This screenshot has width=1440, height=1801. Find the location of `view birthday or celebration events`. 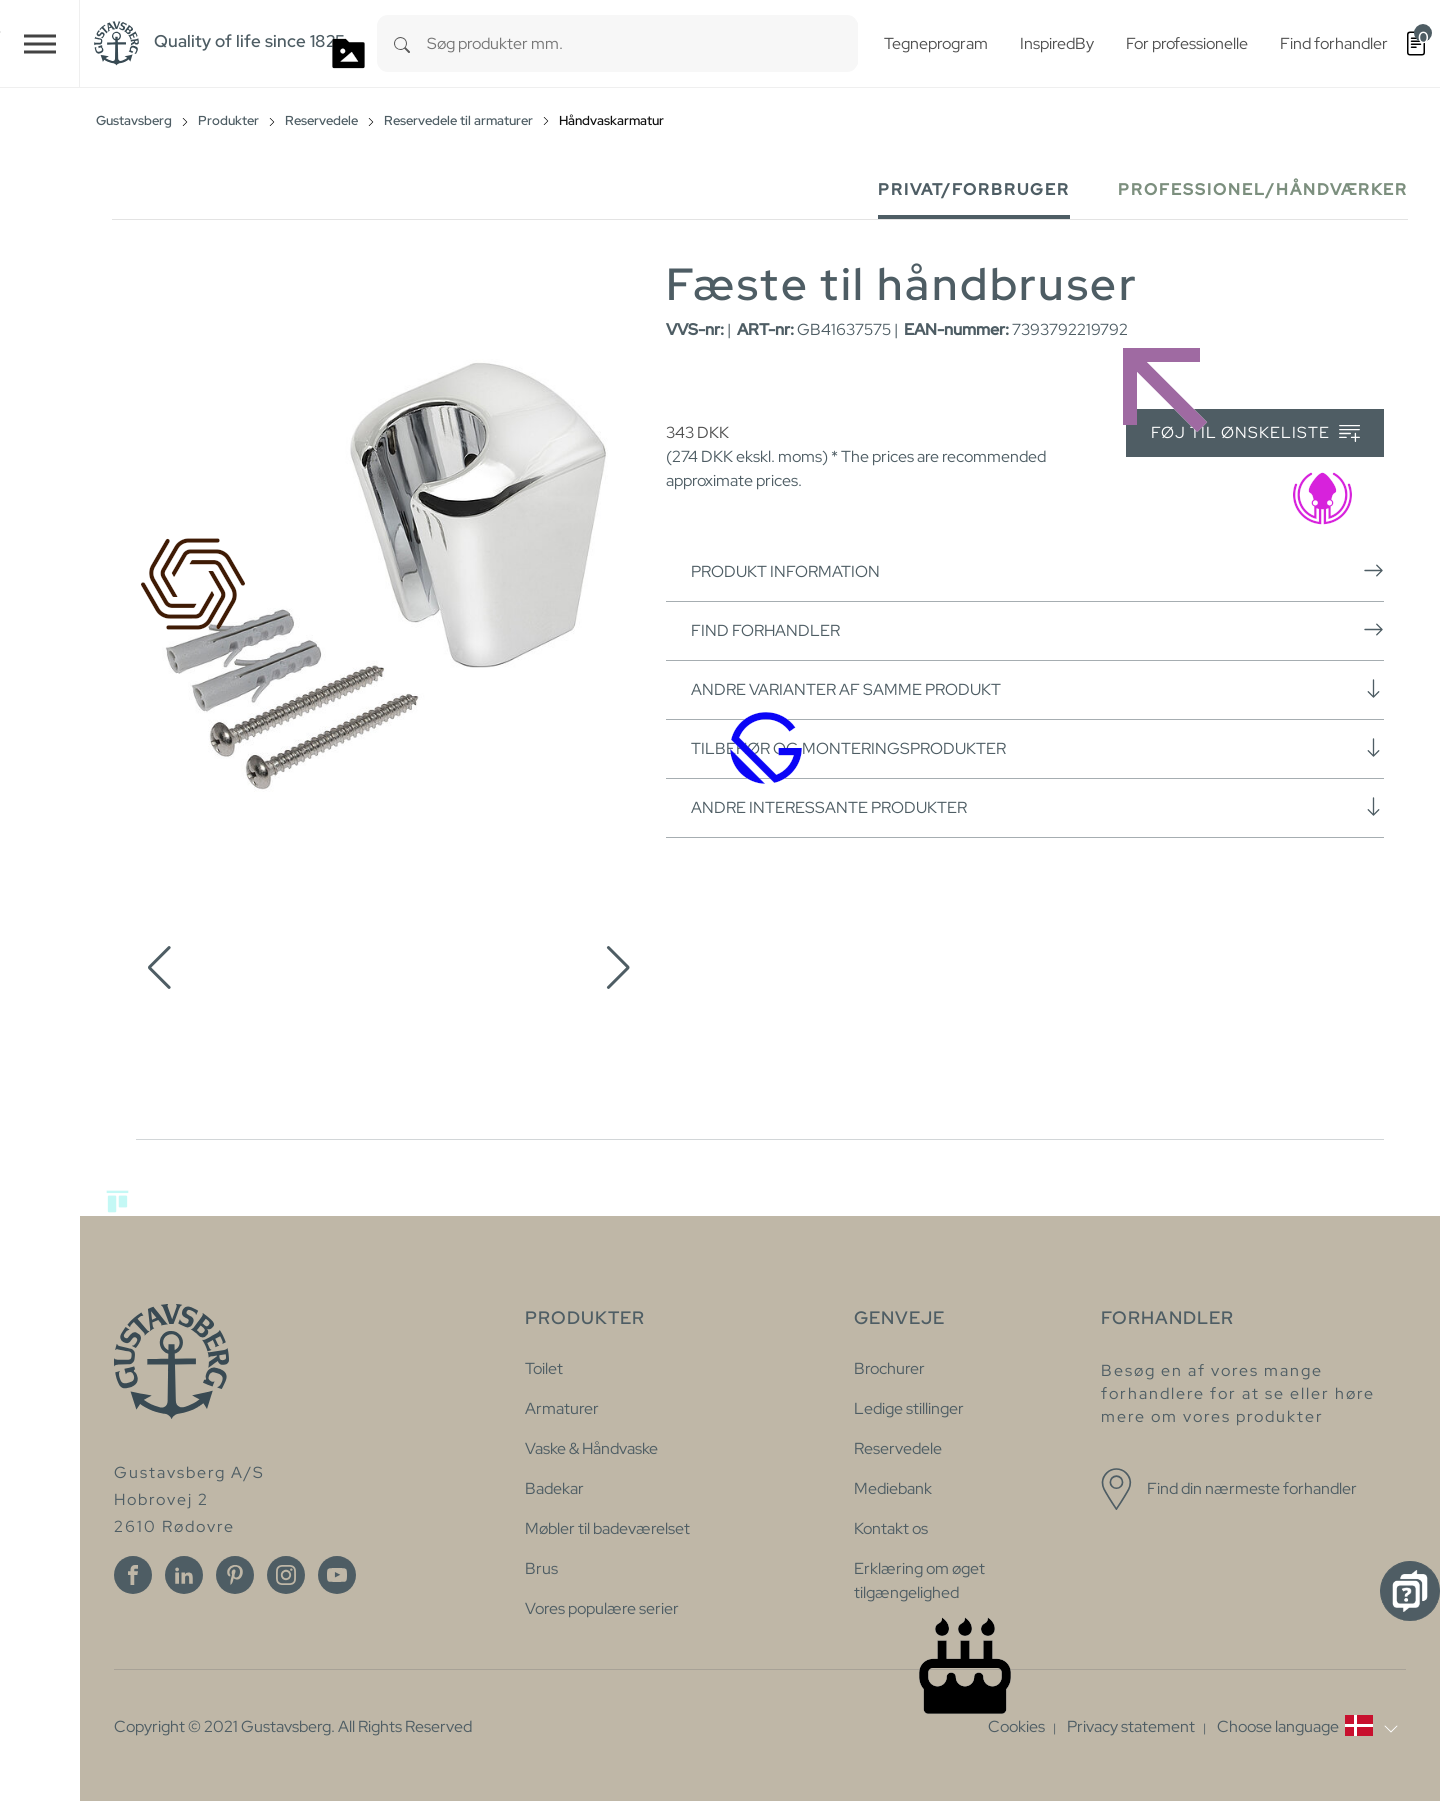

view birthday or celebration events is located at coordinates (965, 1668).